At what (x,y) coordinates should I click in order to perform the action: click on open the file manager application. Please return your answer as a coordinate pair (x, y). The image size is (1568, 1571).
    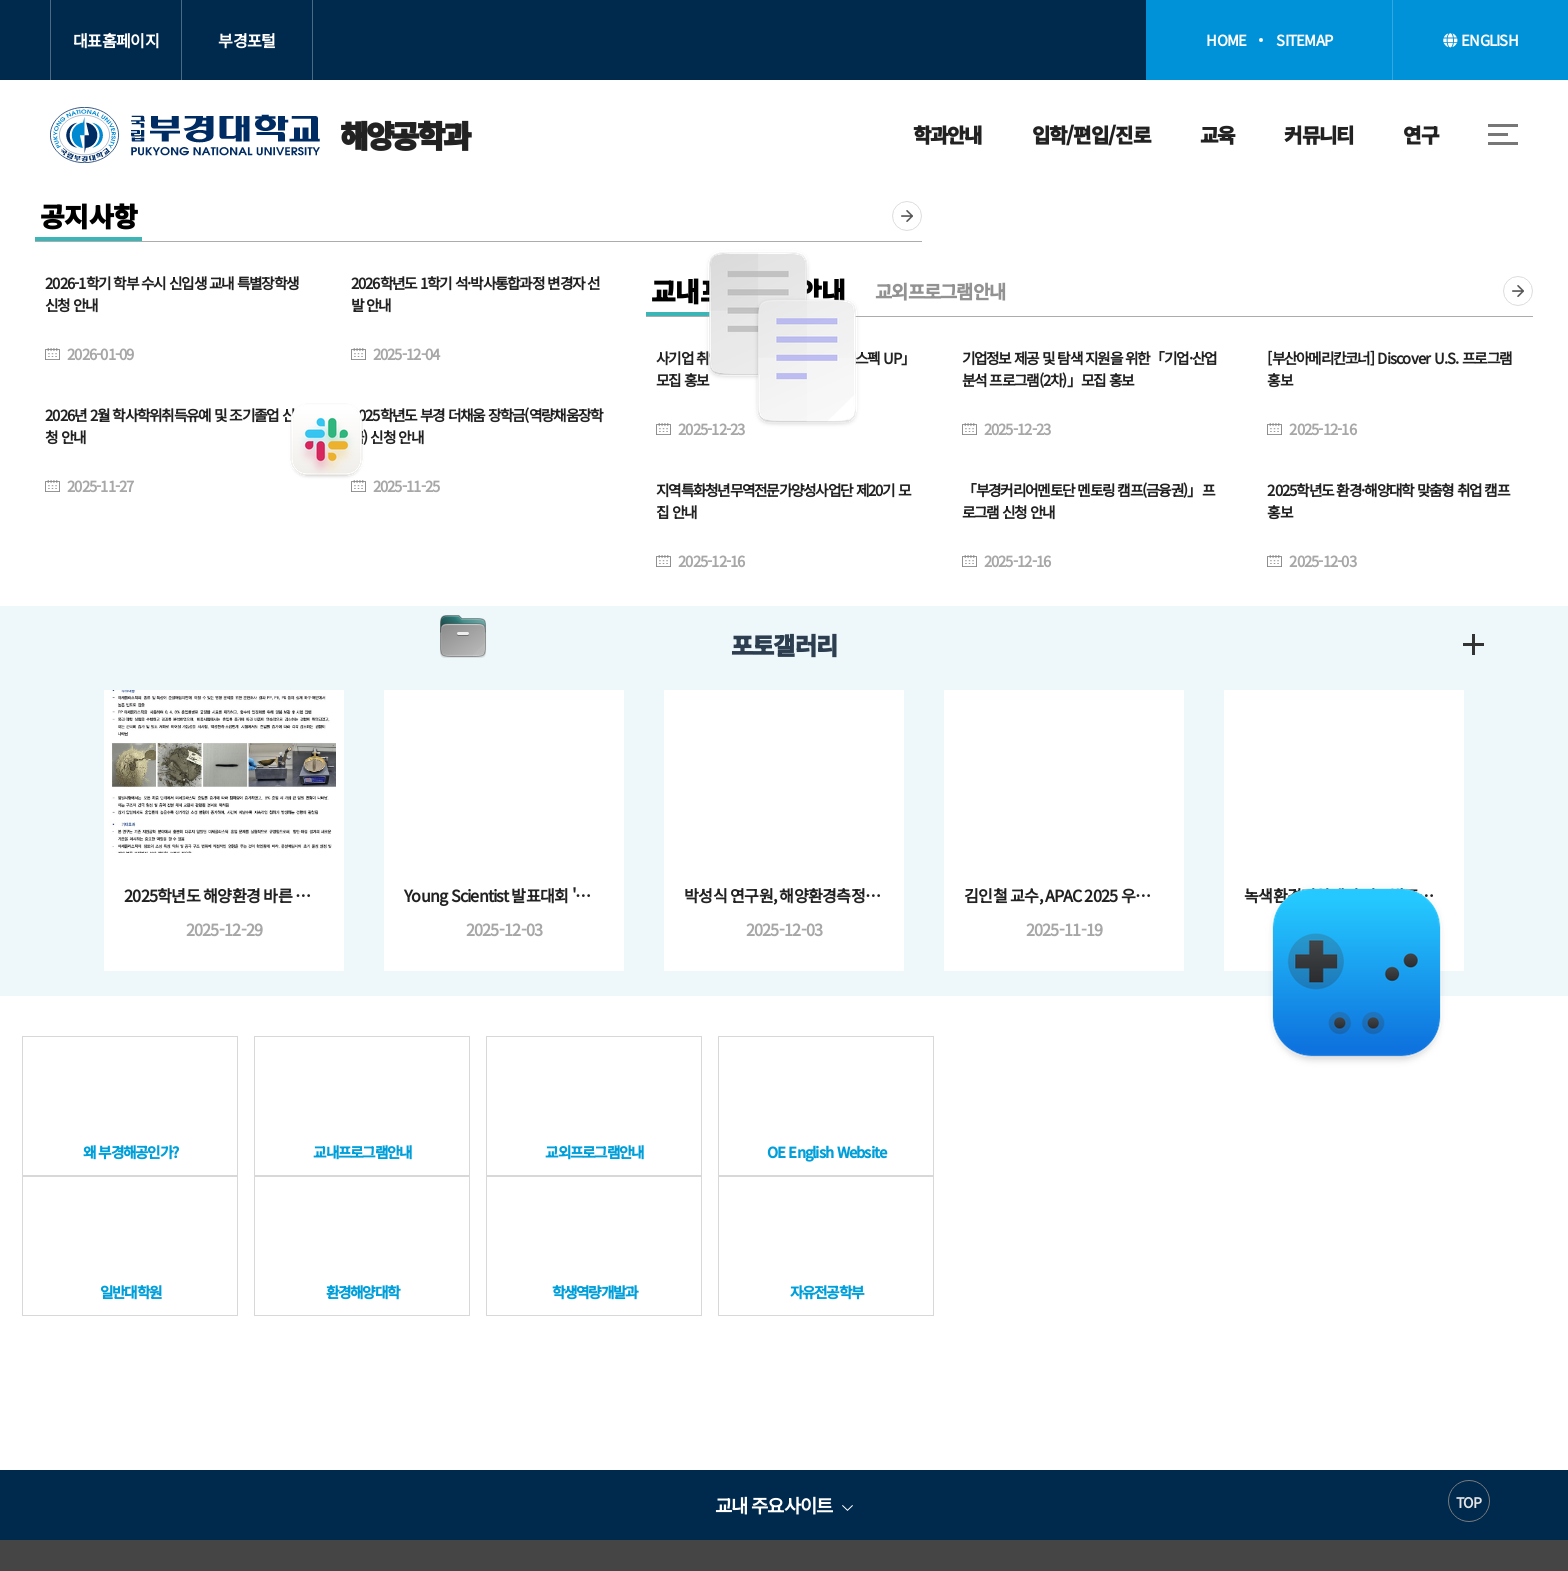
    Looking at the image, I should click on (463, 636).